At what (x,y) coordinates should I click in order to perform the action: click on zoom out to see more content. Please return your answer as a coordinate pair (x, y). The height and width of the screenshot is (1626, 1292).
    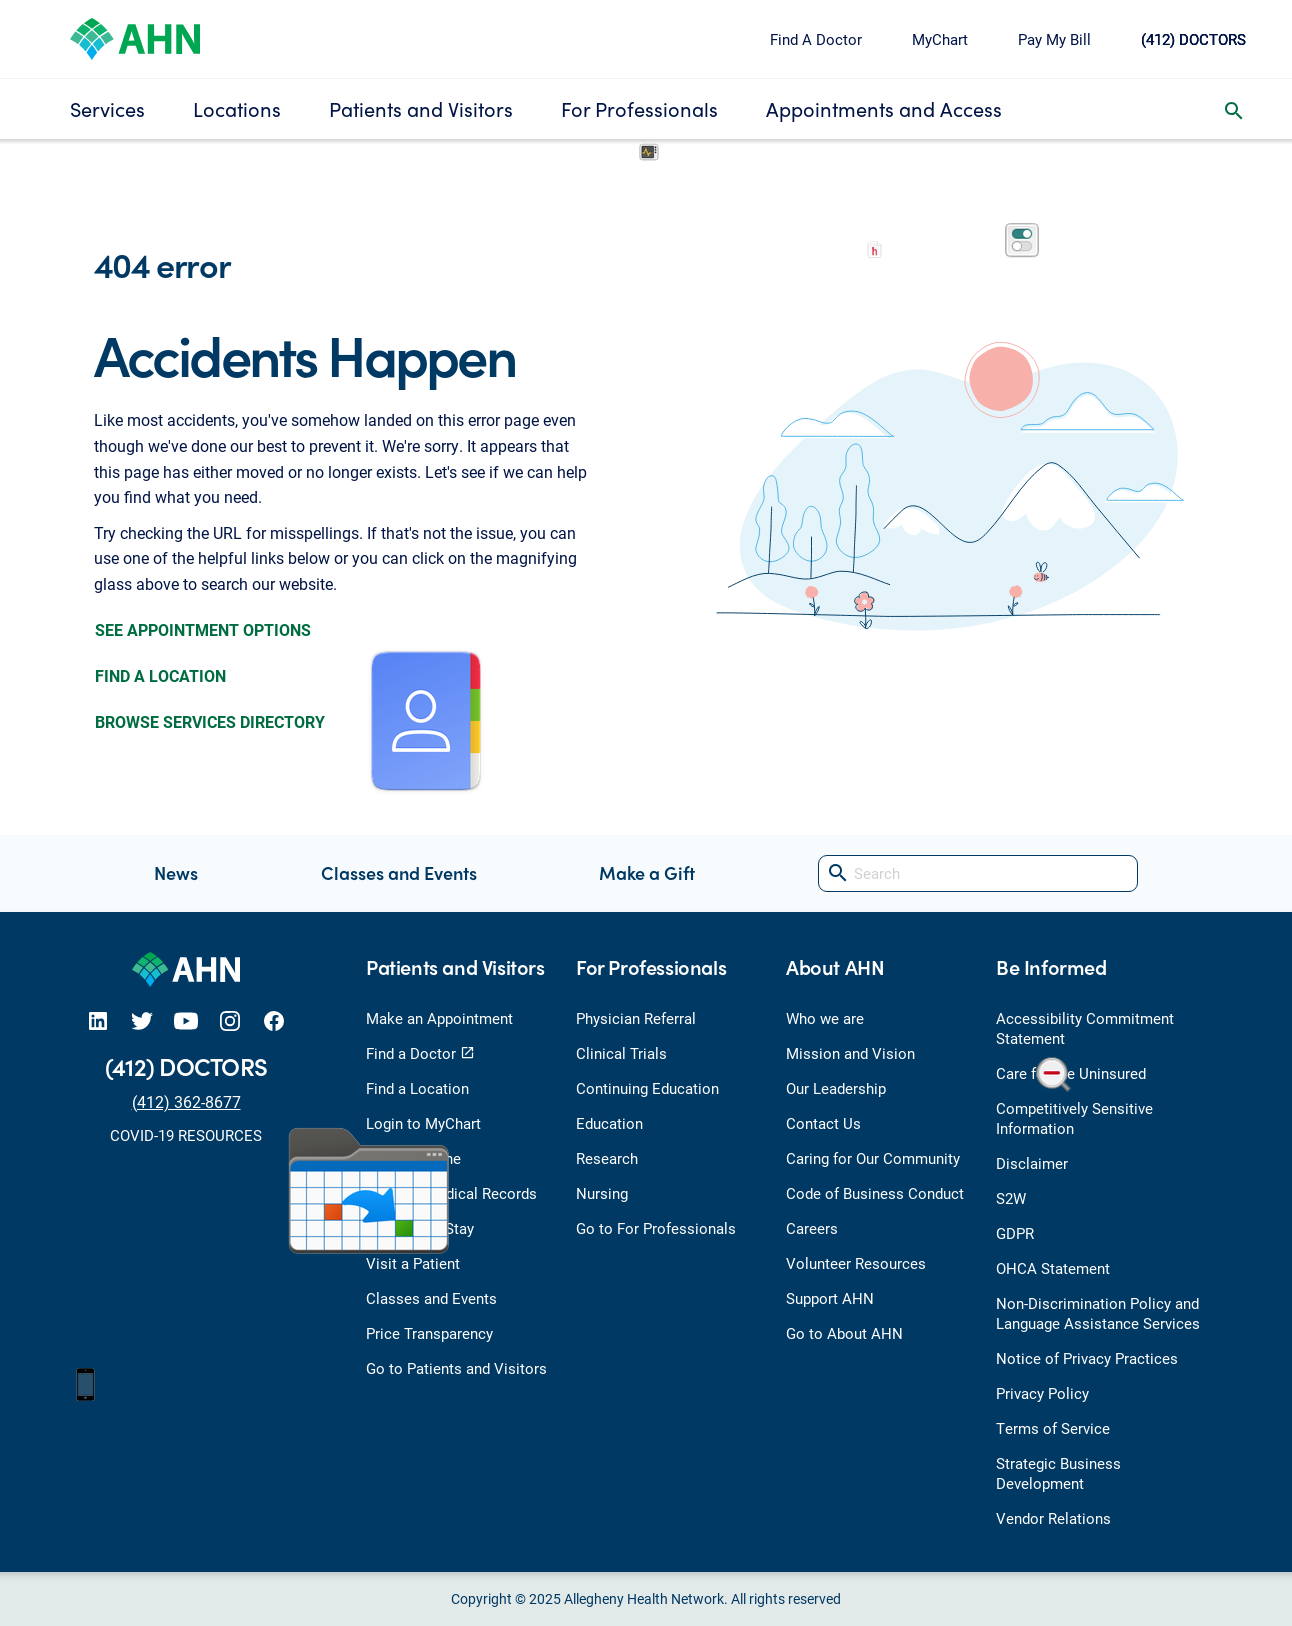
    Looking at the image, I should click on (1053, 1074).